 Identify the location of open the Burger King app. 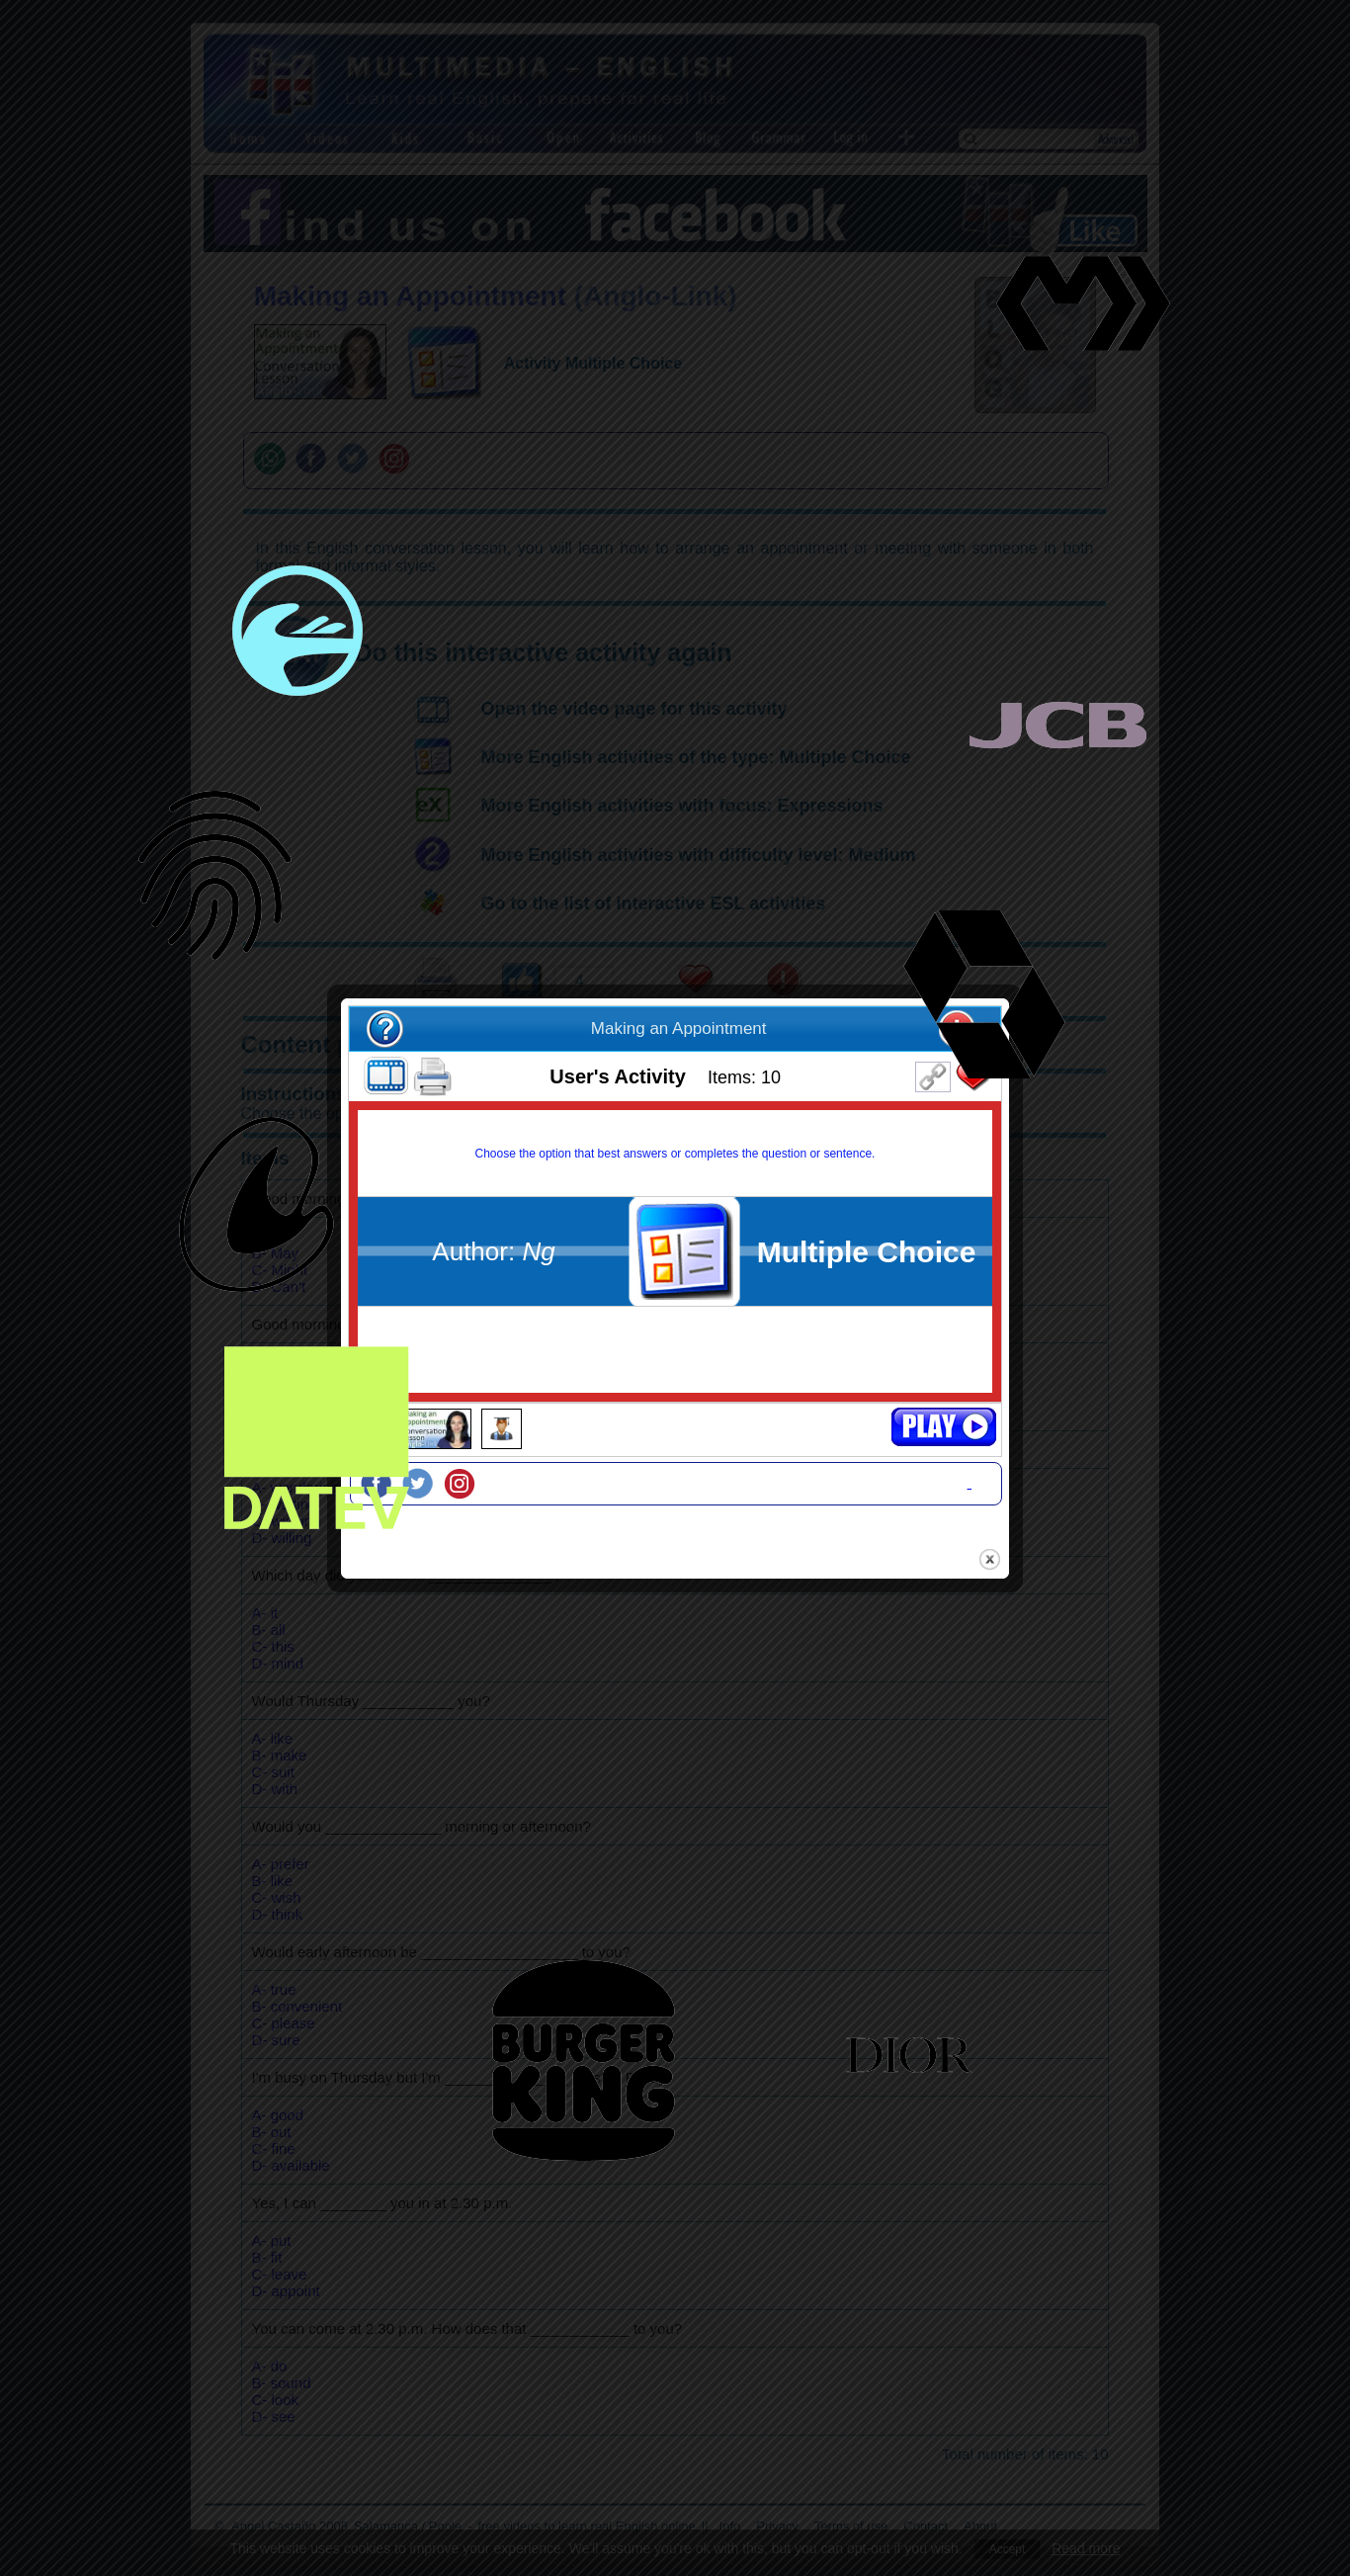
(583, 2060).